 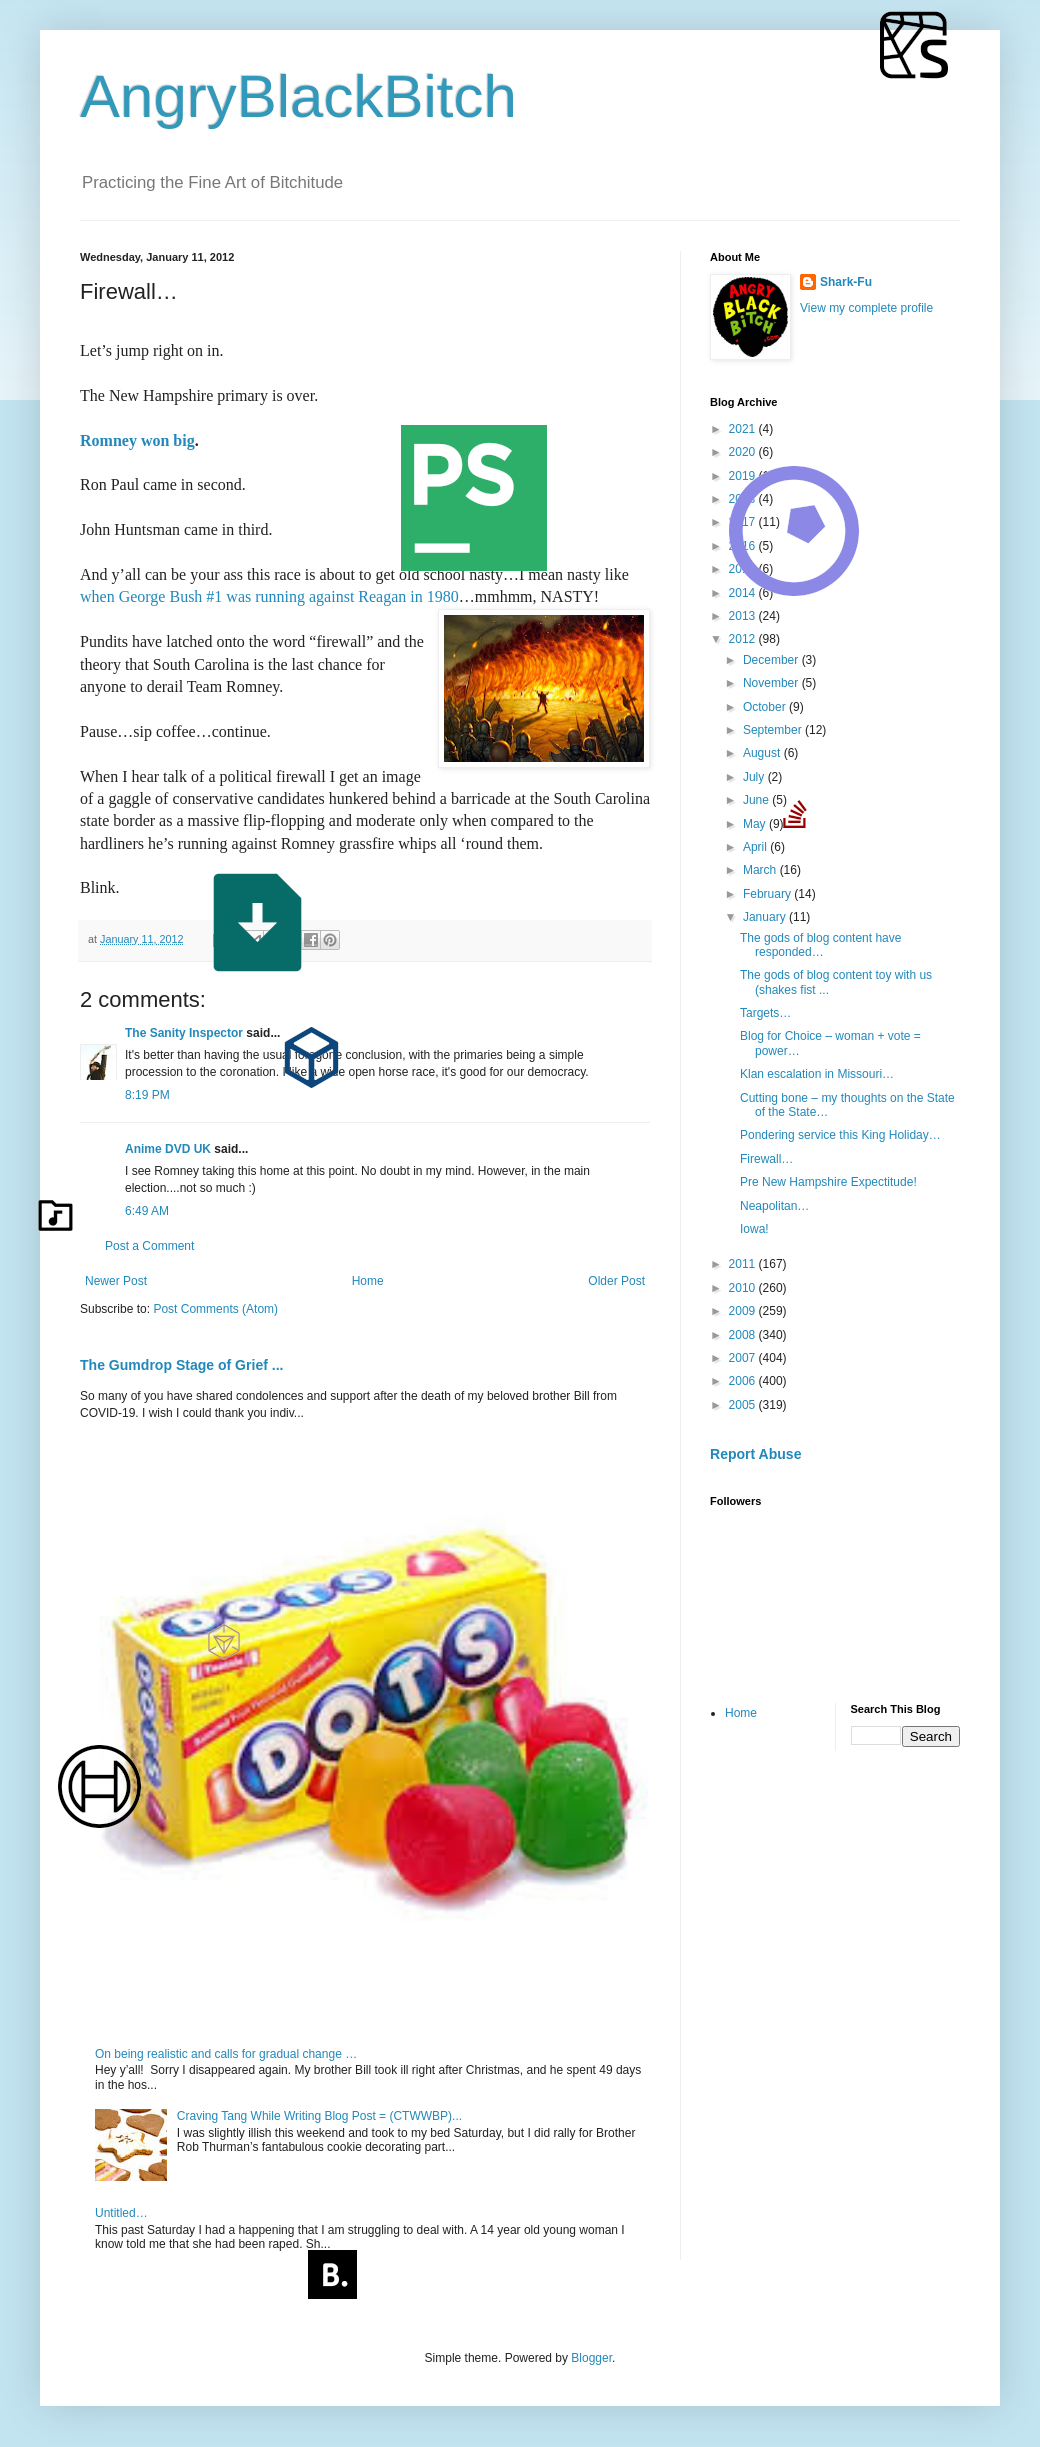 I want to click on visit the Spyderide website or app, so click(x=914, y=45).